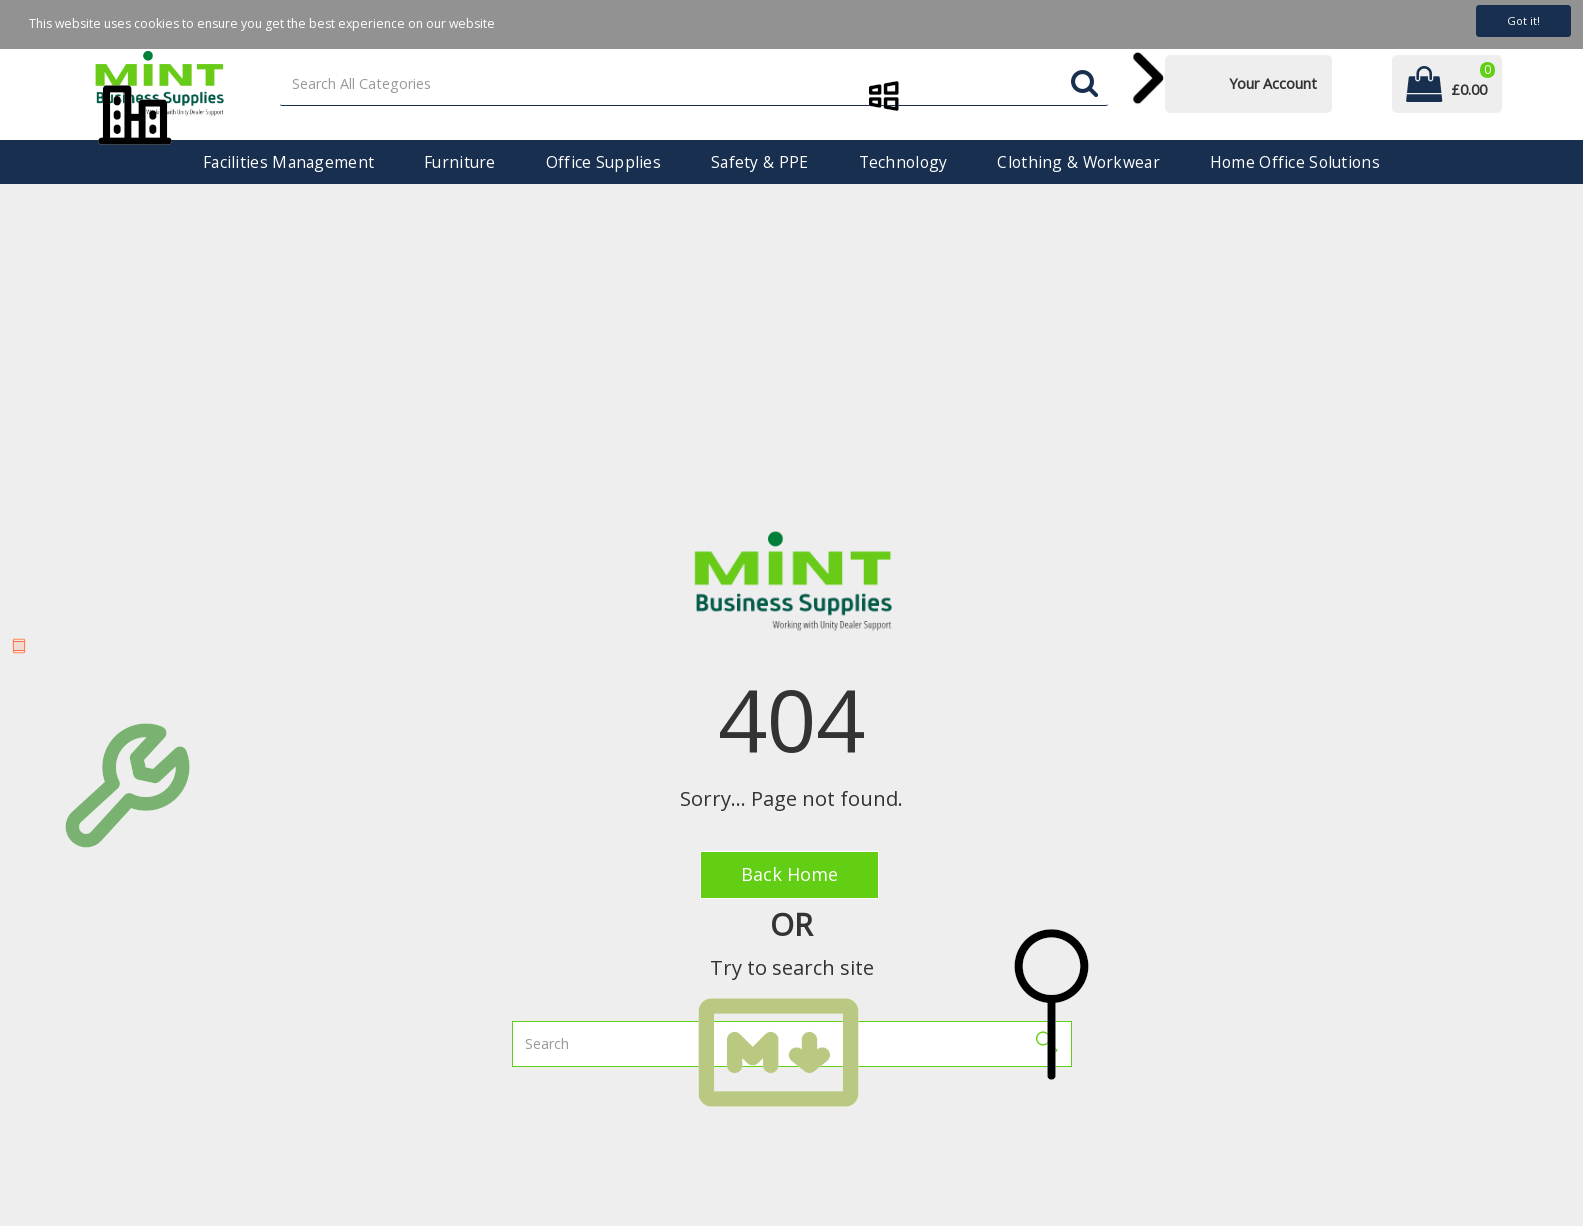 This screenshot has height=1226, width=1583. What do you see at coordinates (885, 96) in the screenshot?
I see `open the windows start menu` at bounding box center [885, 96].